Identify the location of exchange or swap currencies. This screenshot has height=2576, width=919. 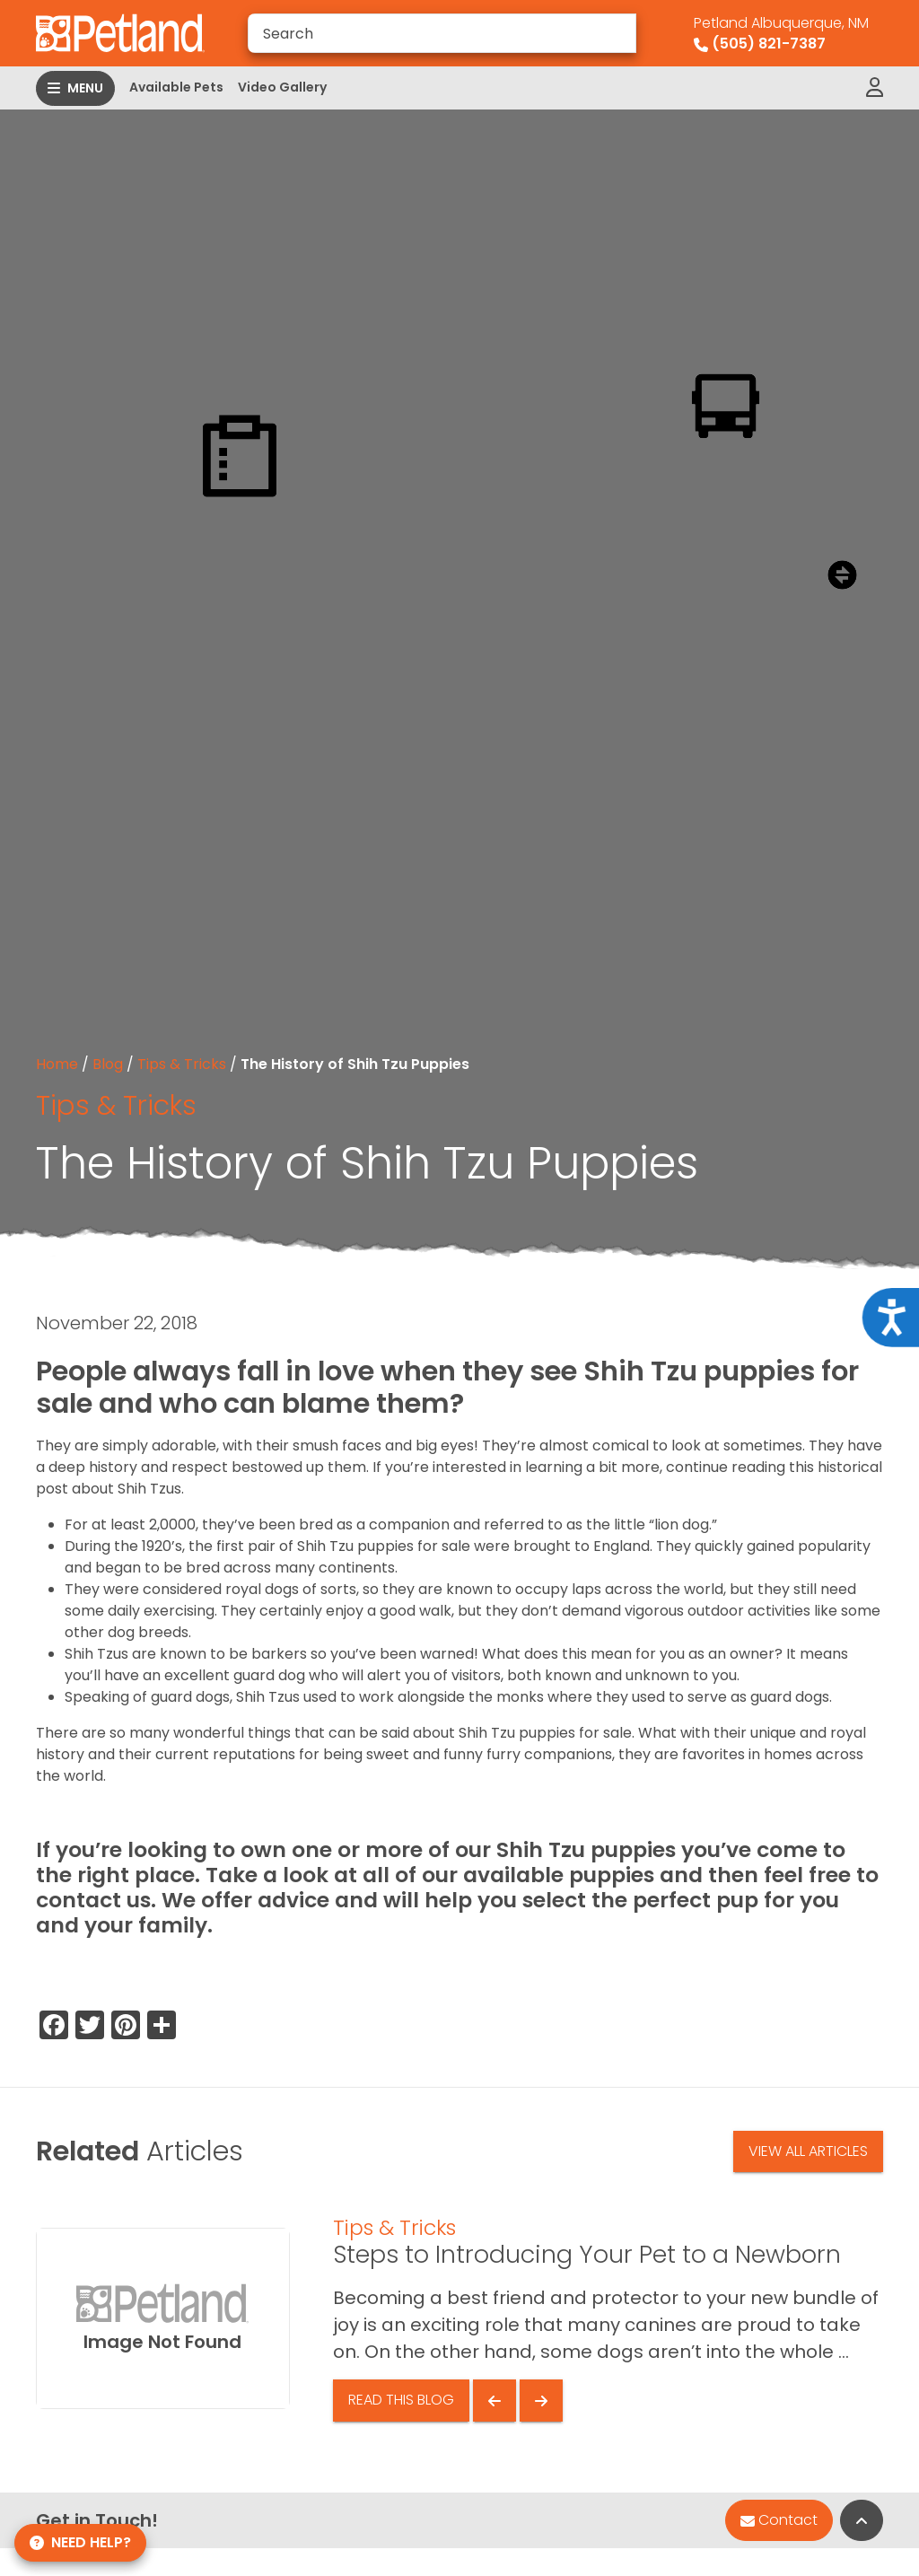
(842, 574).